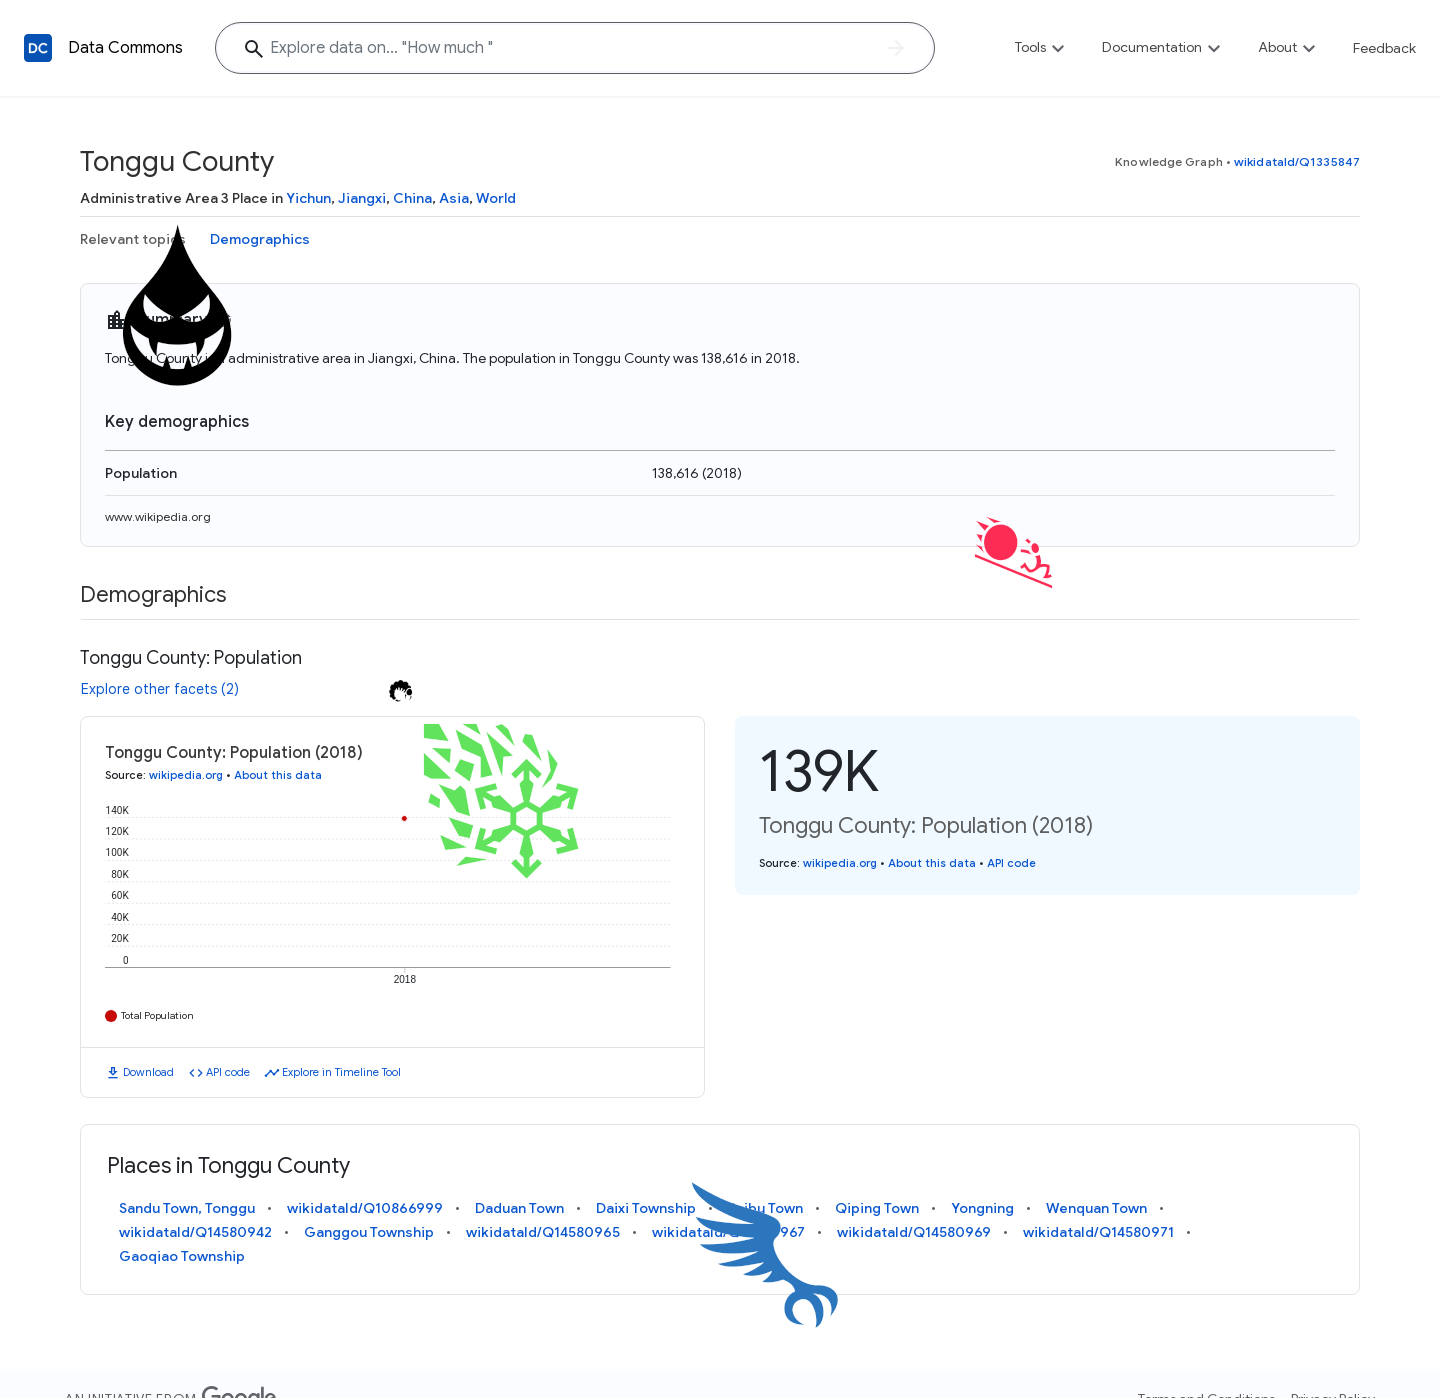 This screenshot has height=1398, width=1440. What do you see at coordinates (1013, 552) in the screenshot?
I see `play boulder dash or similar arcade game` at bounding box center [1013, 552].